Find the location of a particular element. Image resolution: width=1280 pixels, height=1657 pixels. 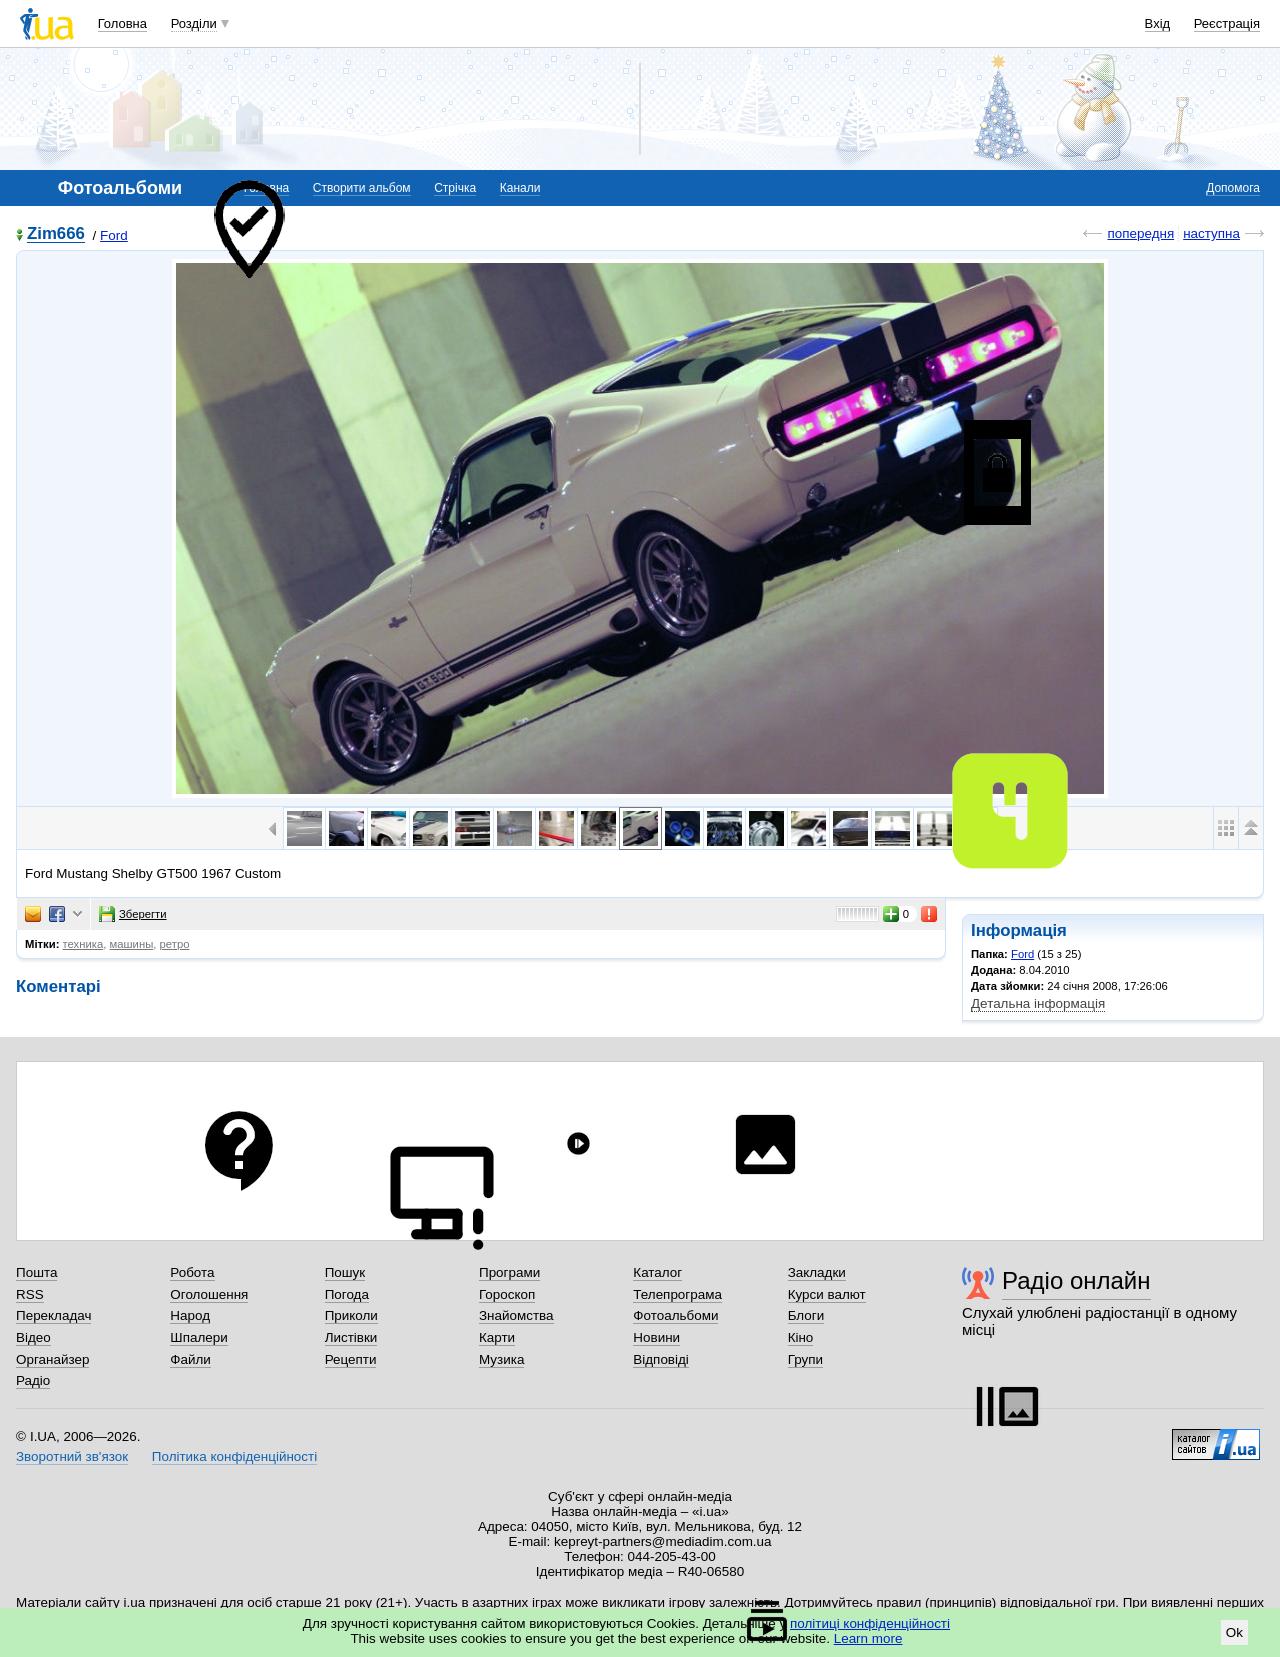

skip to next track or media item is located at coordinates (578, 1143).